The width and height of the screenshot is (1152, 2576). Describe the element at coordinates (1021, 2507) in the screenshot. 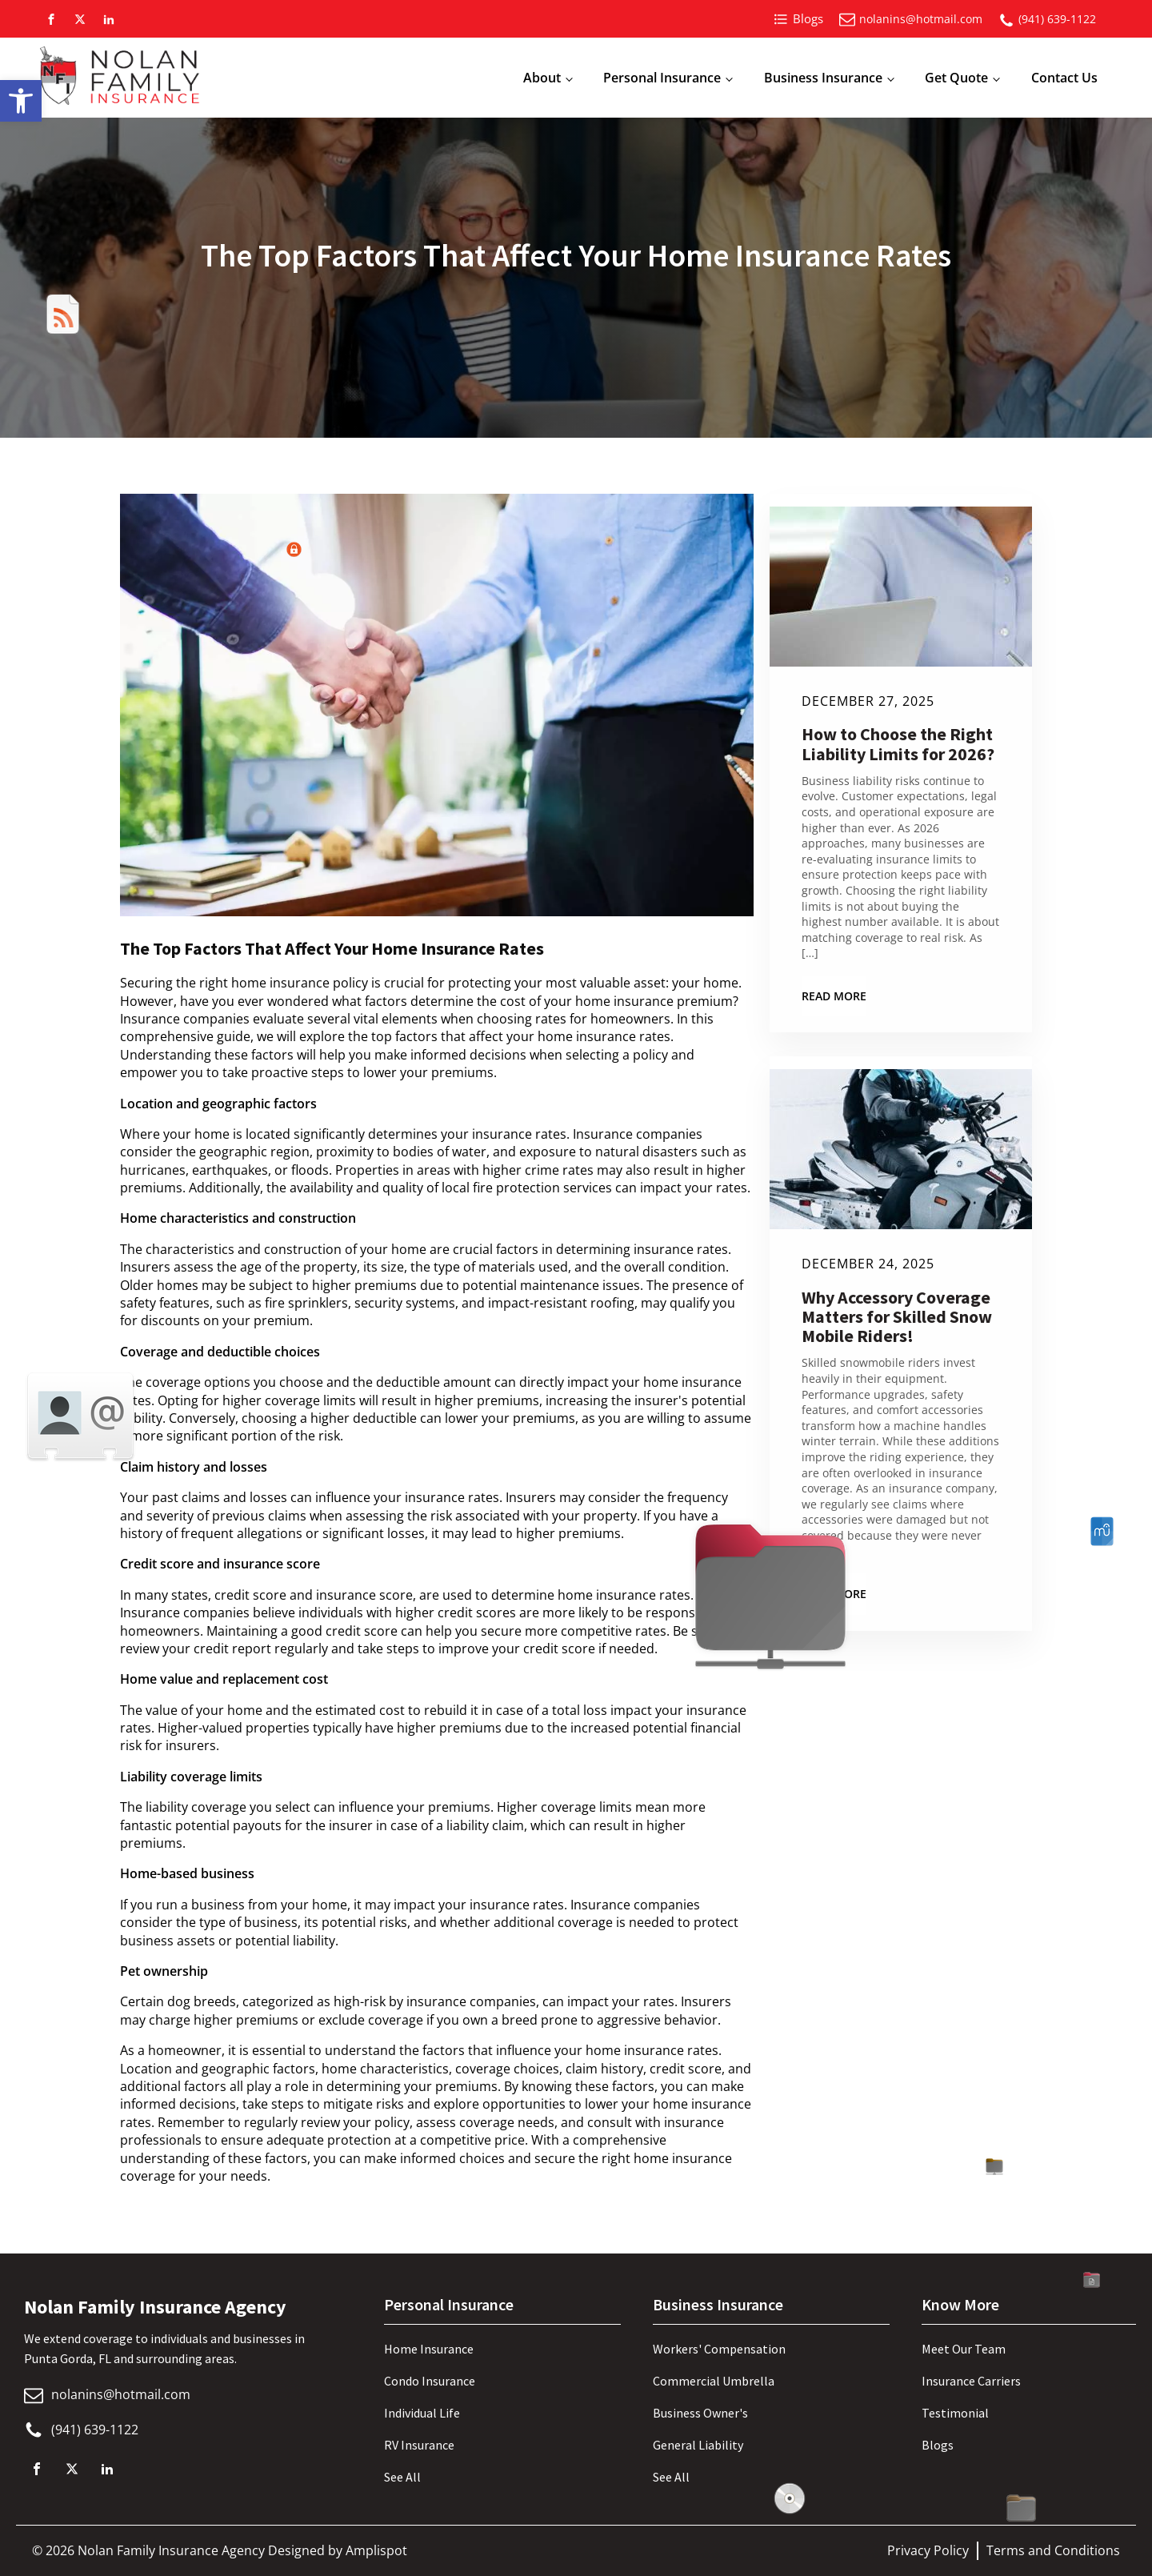

I see `open a folder to view its contents` at that location.